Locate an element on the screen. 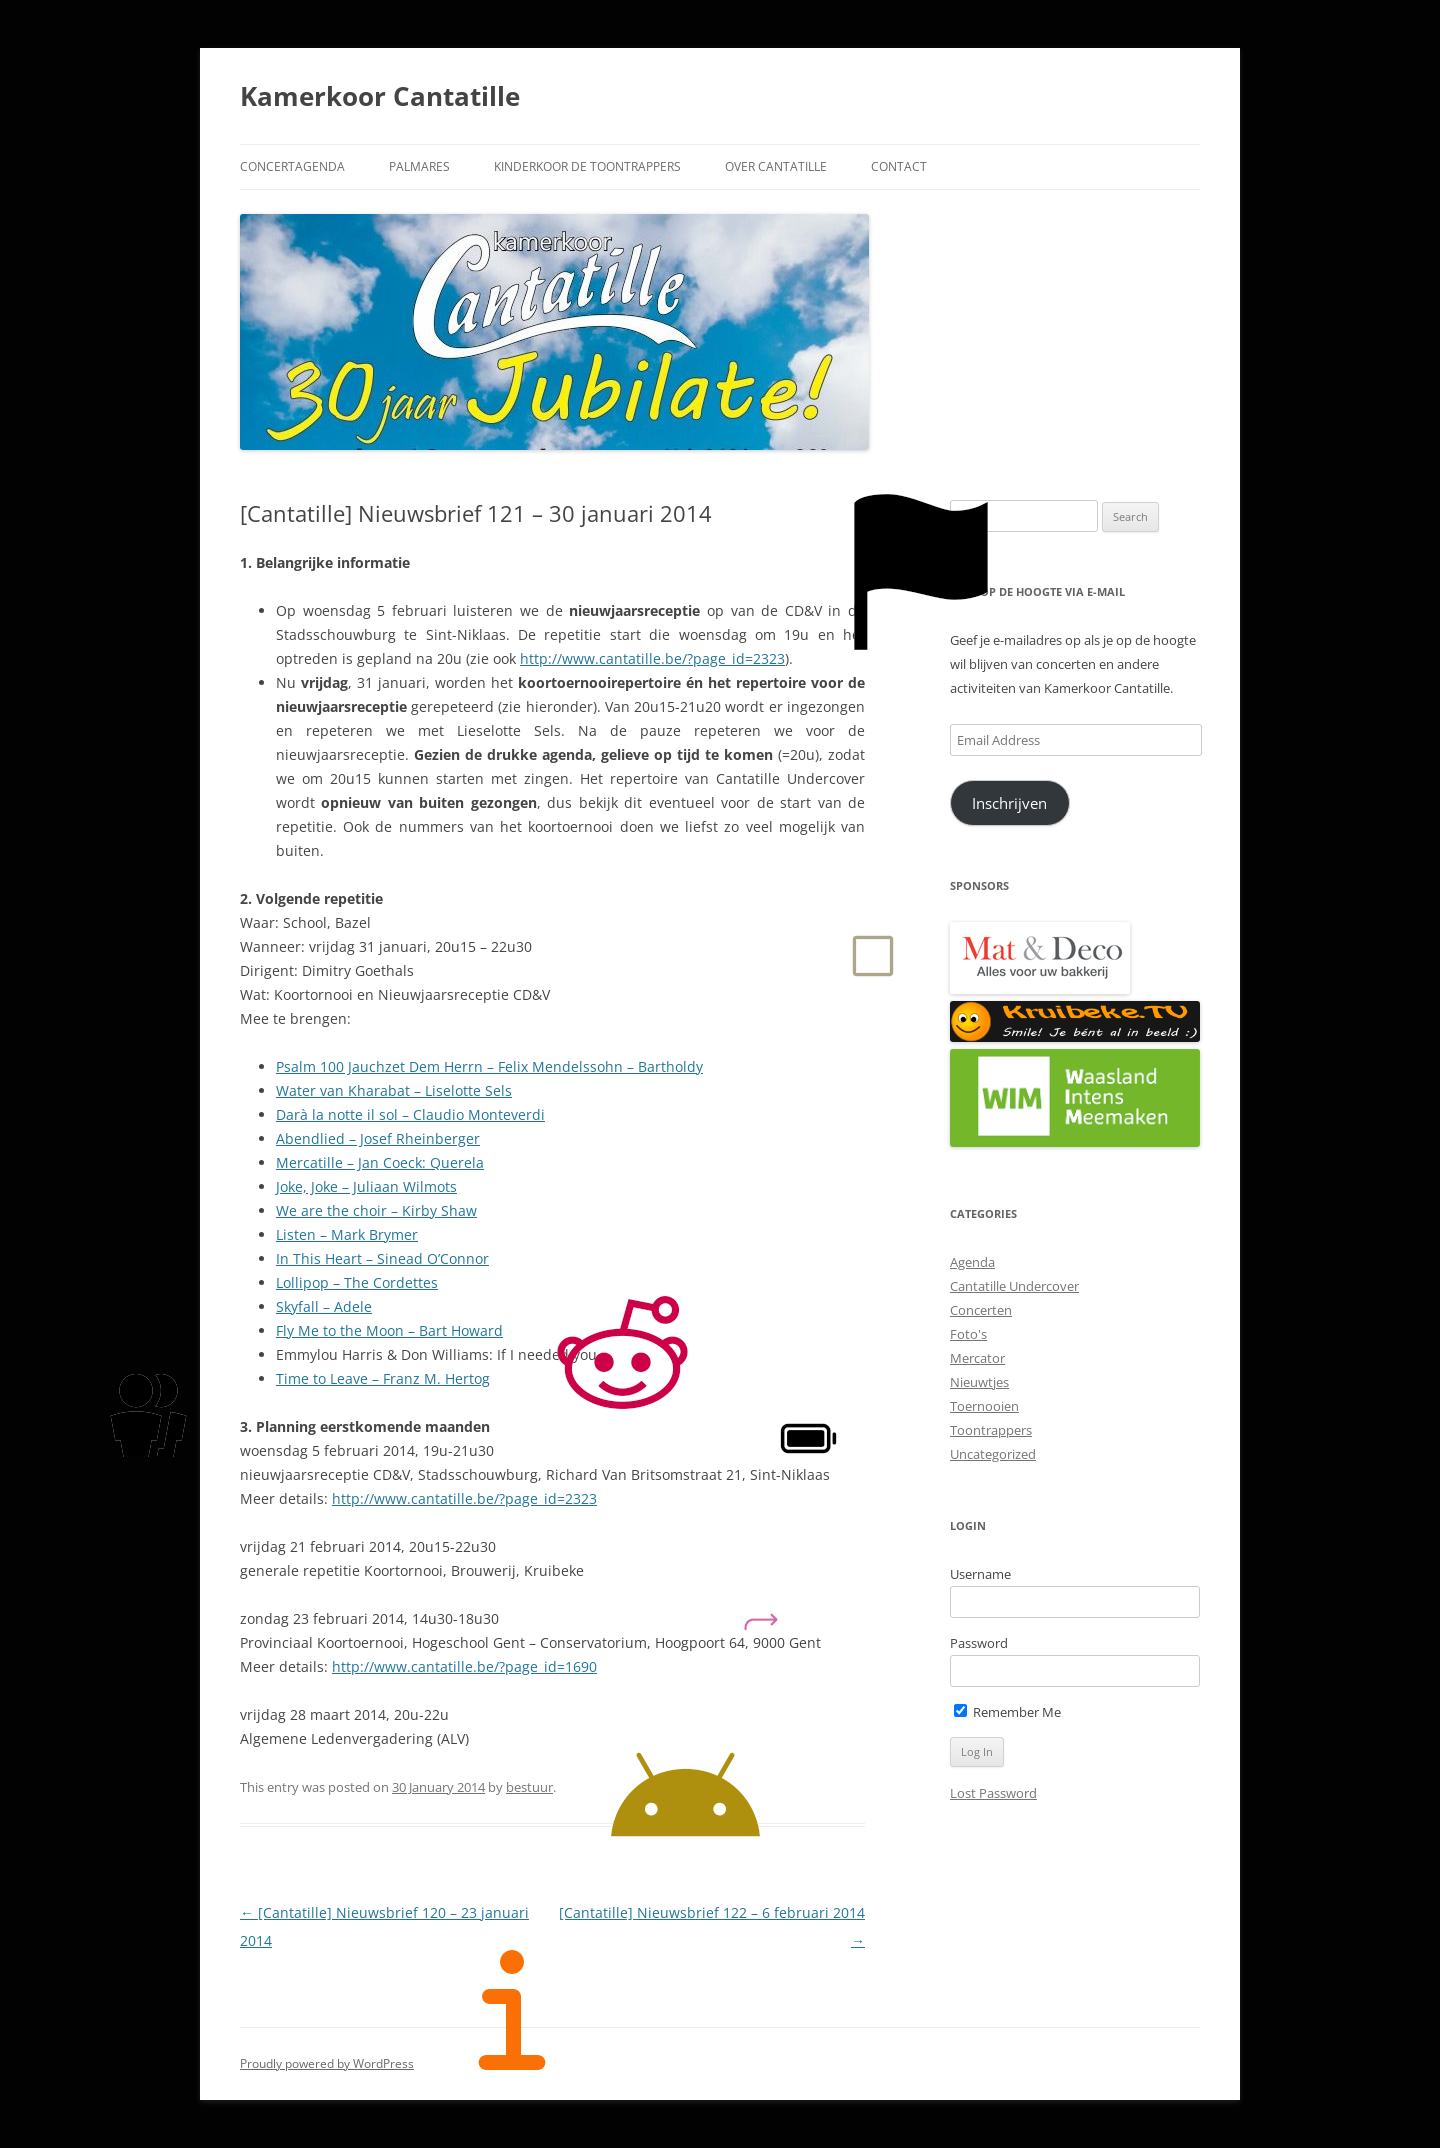 The width and height of the screenshot is (1440, 2148). open Reddit app is located at coordinates (622, 1352).